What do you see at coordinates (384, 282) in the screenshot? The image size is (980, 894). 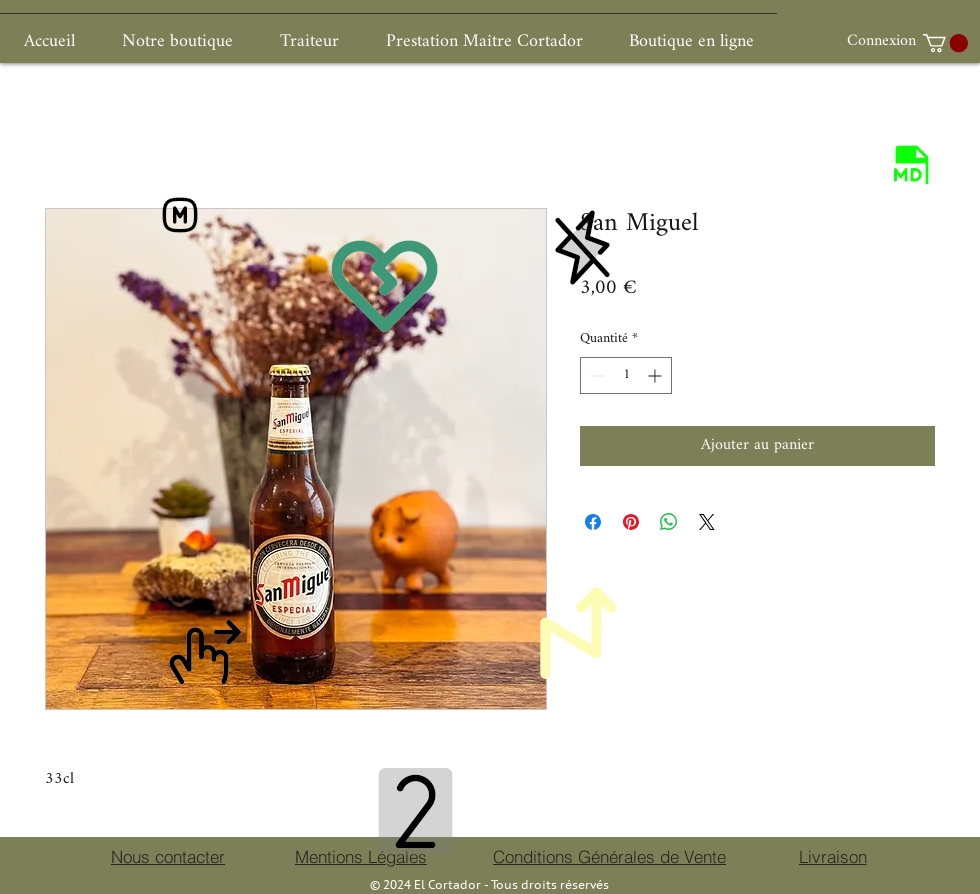 I see `unlike or remove from favorites` at bounding box center [384, 282].